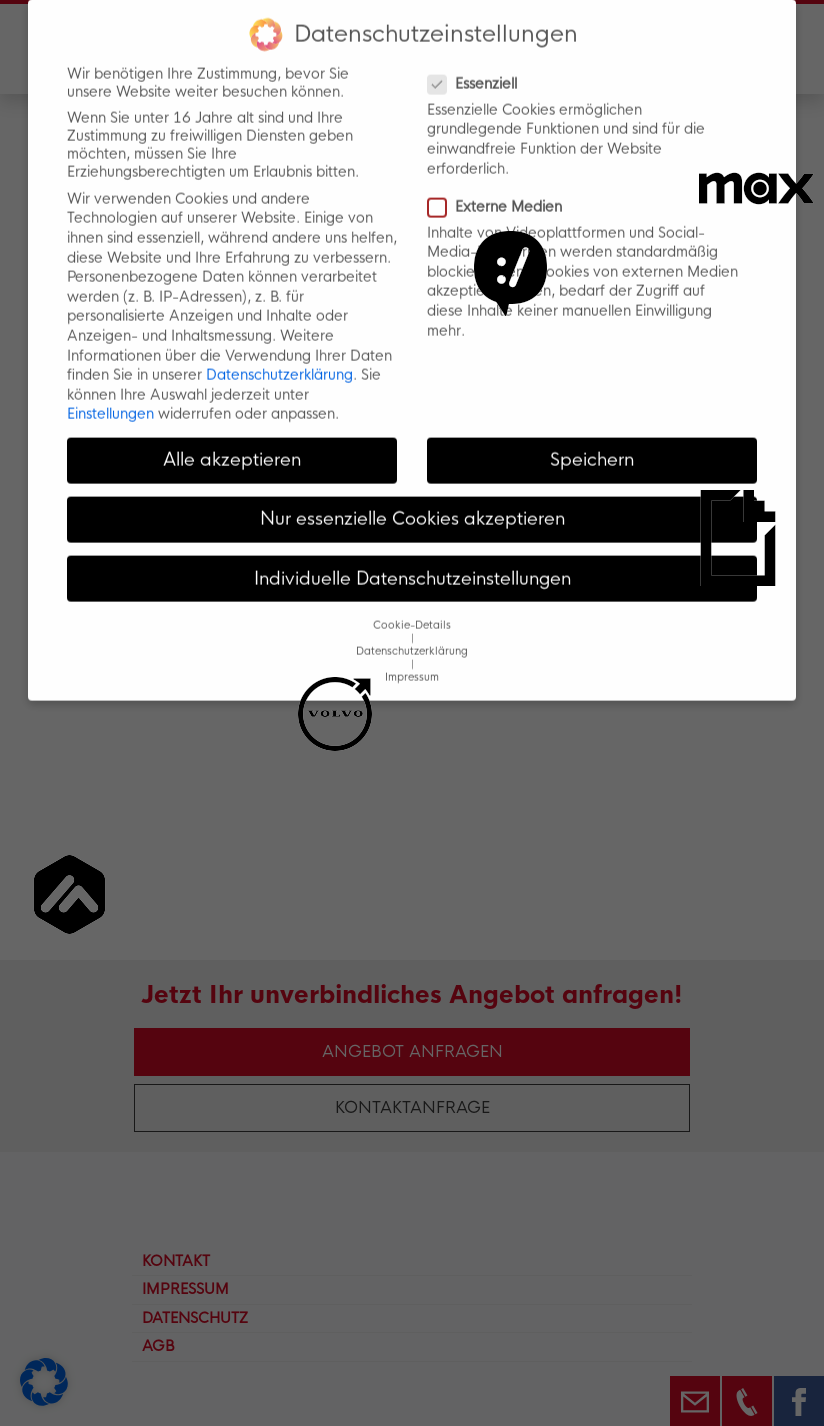  Describe the element at coordinates (69, 894) in the screenshot. I see `open Matillion data integration platform` at that location.